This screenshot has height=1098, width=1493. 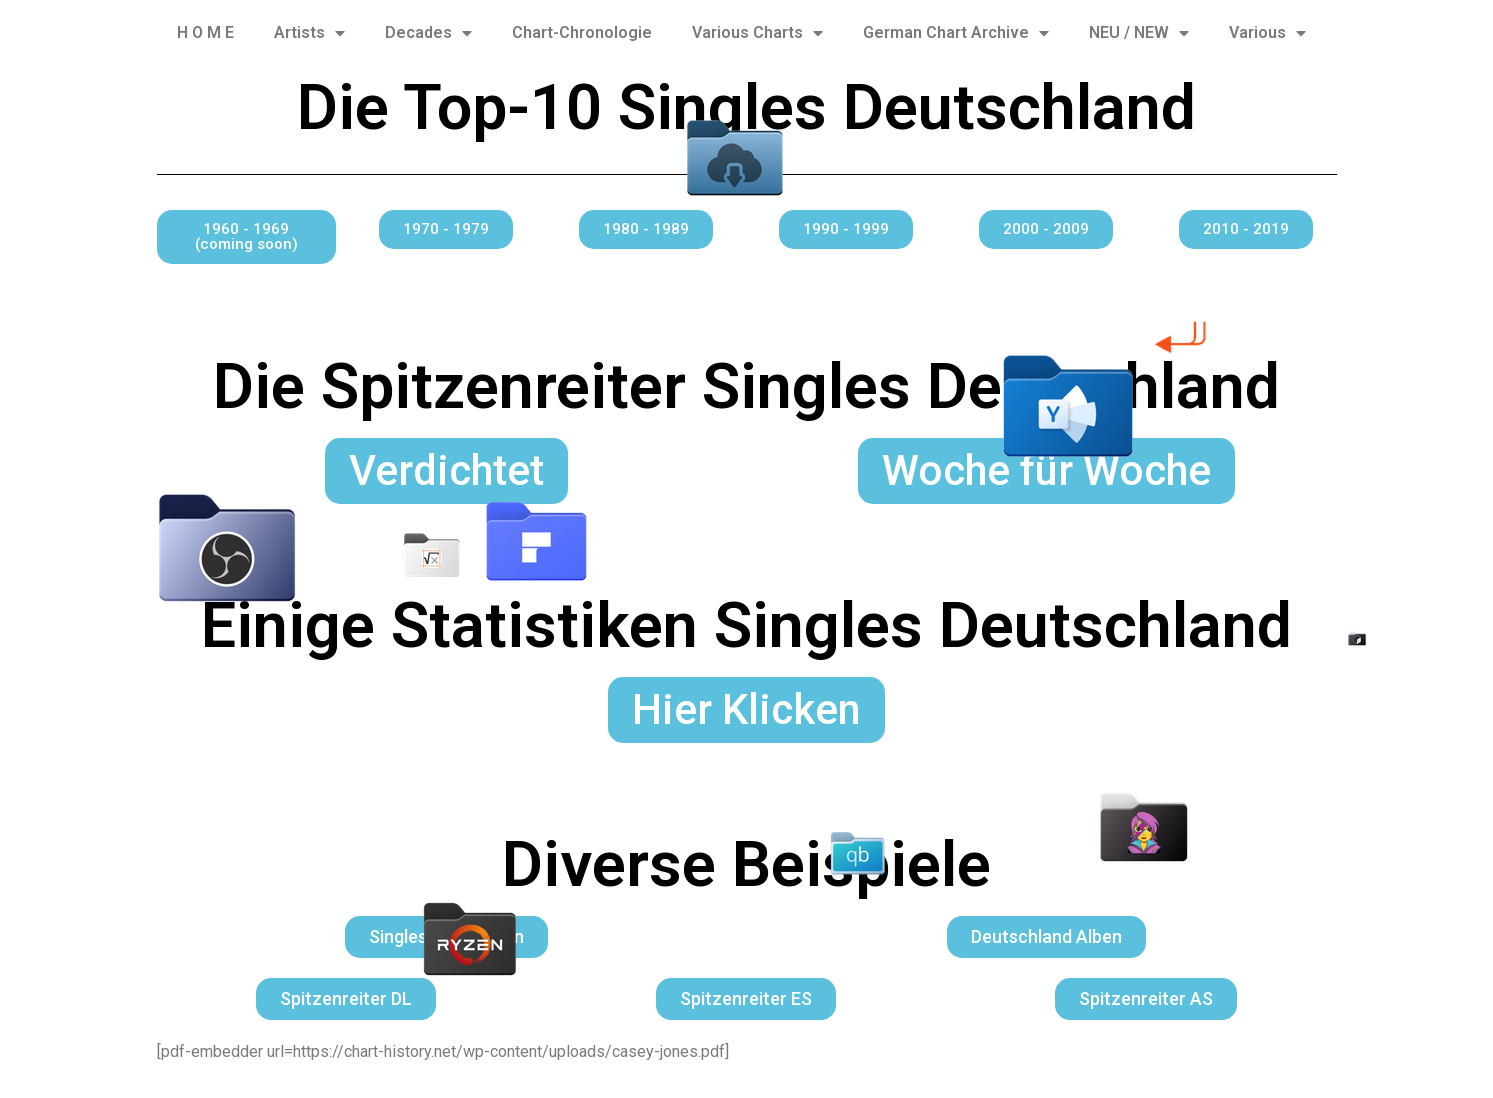 I want to click on open folder containing bash scripts, so click(x=1357, y=639).